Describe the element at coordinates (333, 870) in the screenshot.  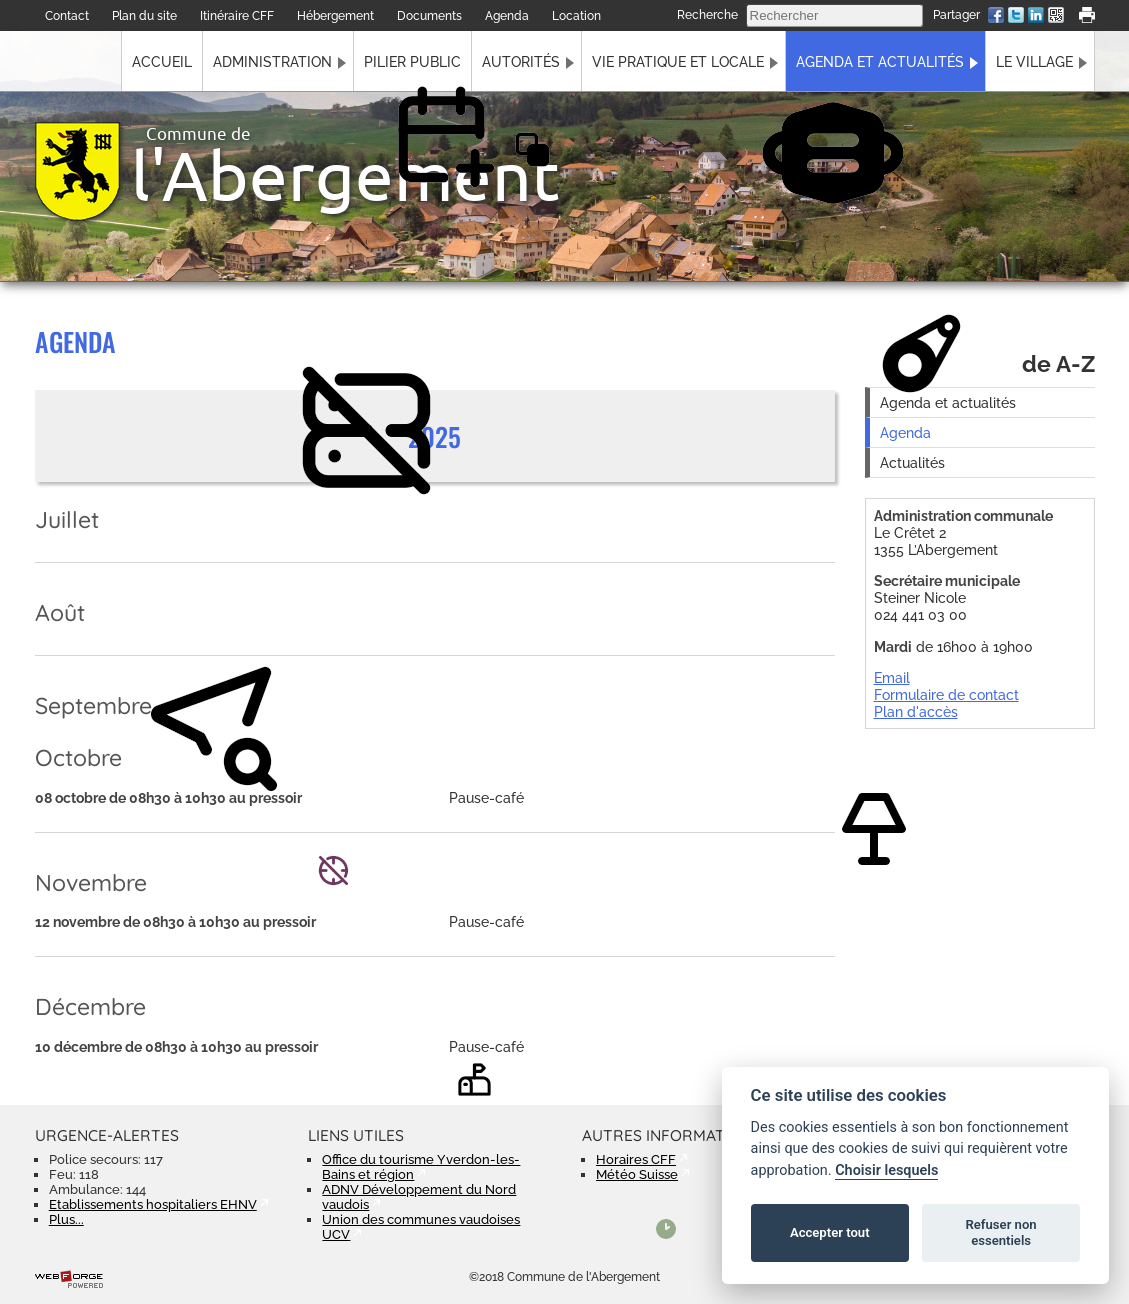
I see `disable viewfinder or camera focus` at that location.